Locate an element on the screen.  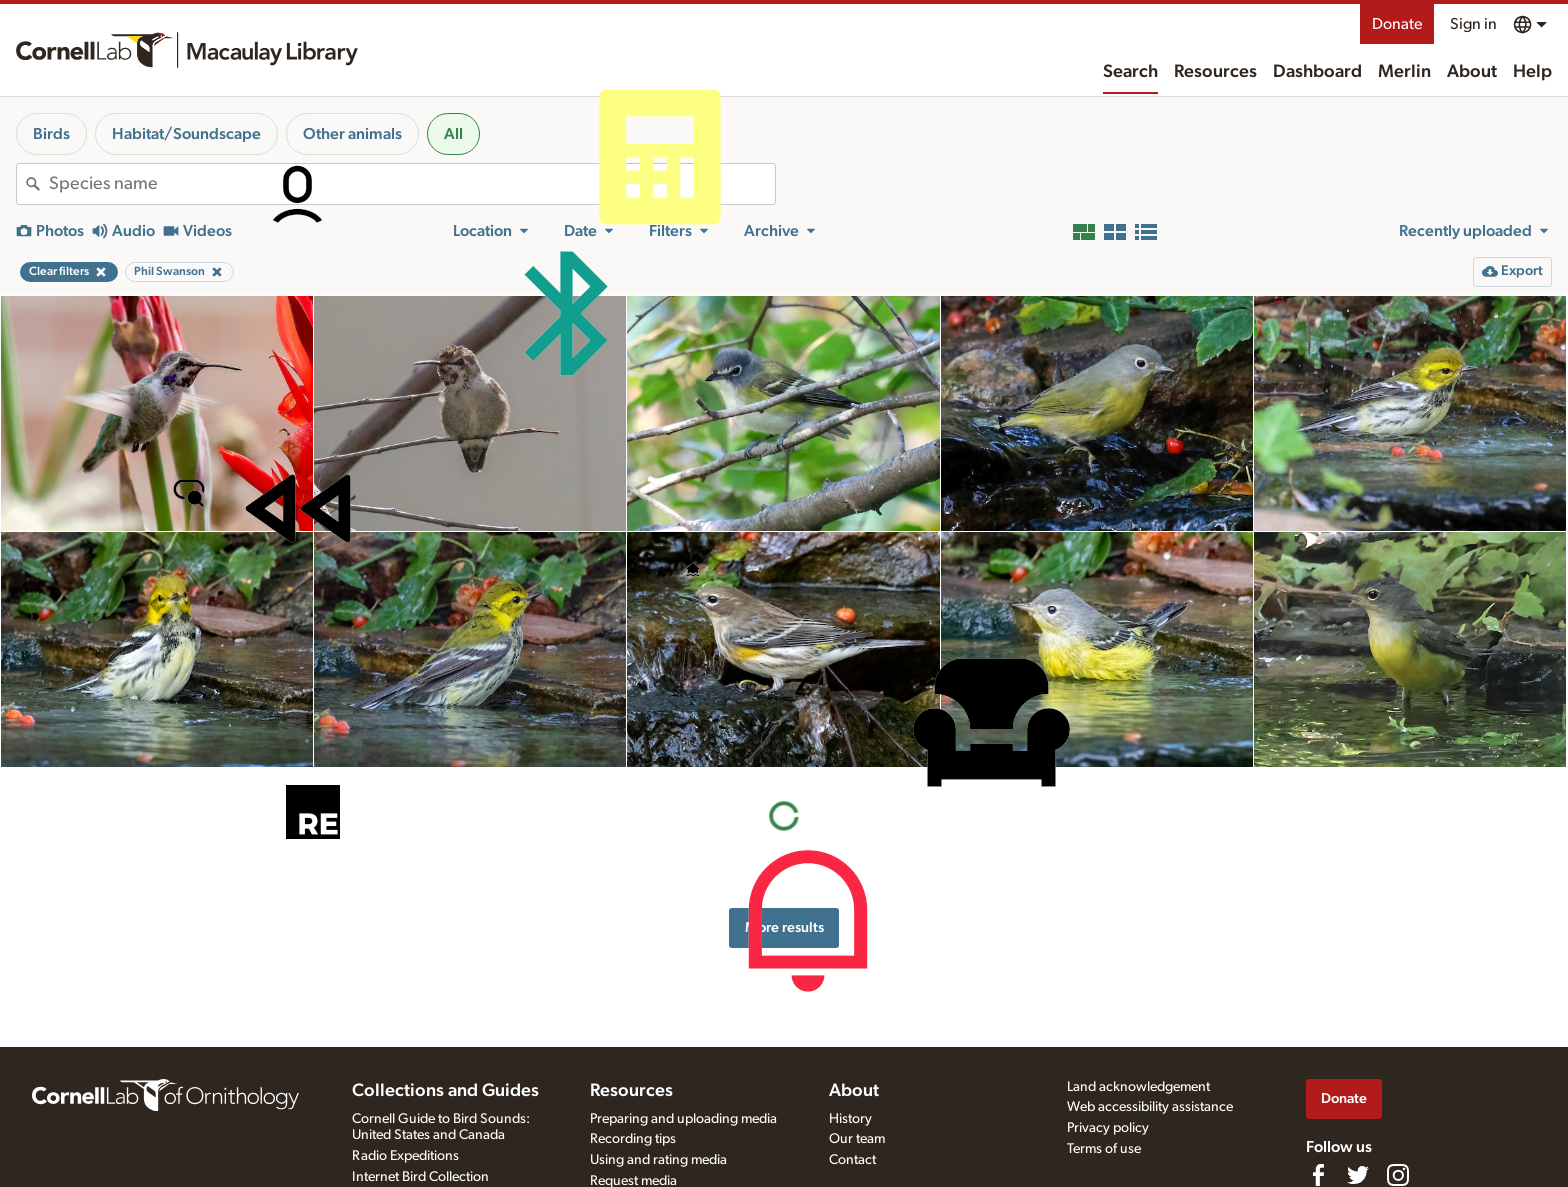
indicates flood warning or alert is located at coordinates (693, 570).